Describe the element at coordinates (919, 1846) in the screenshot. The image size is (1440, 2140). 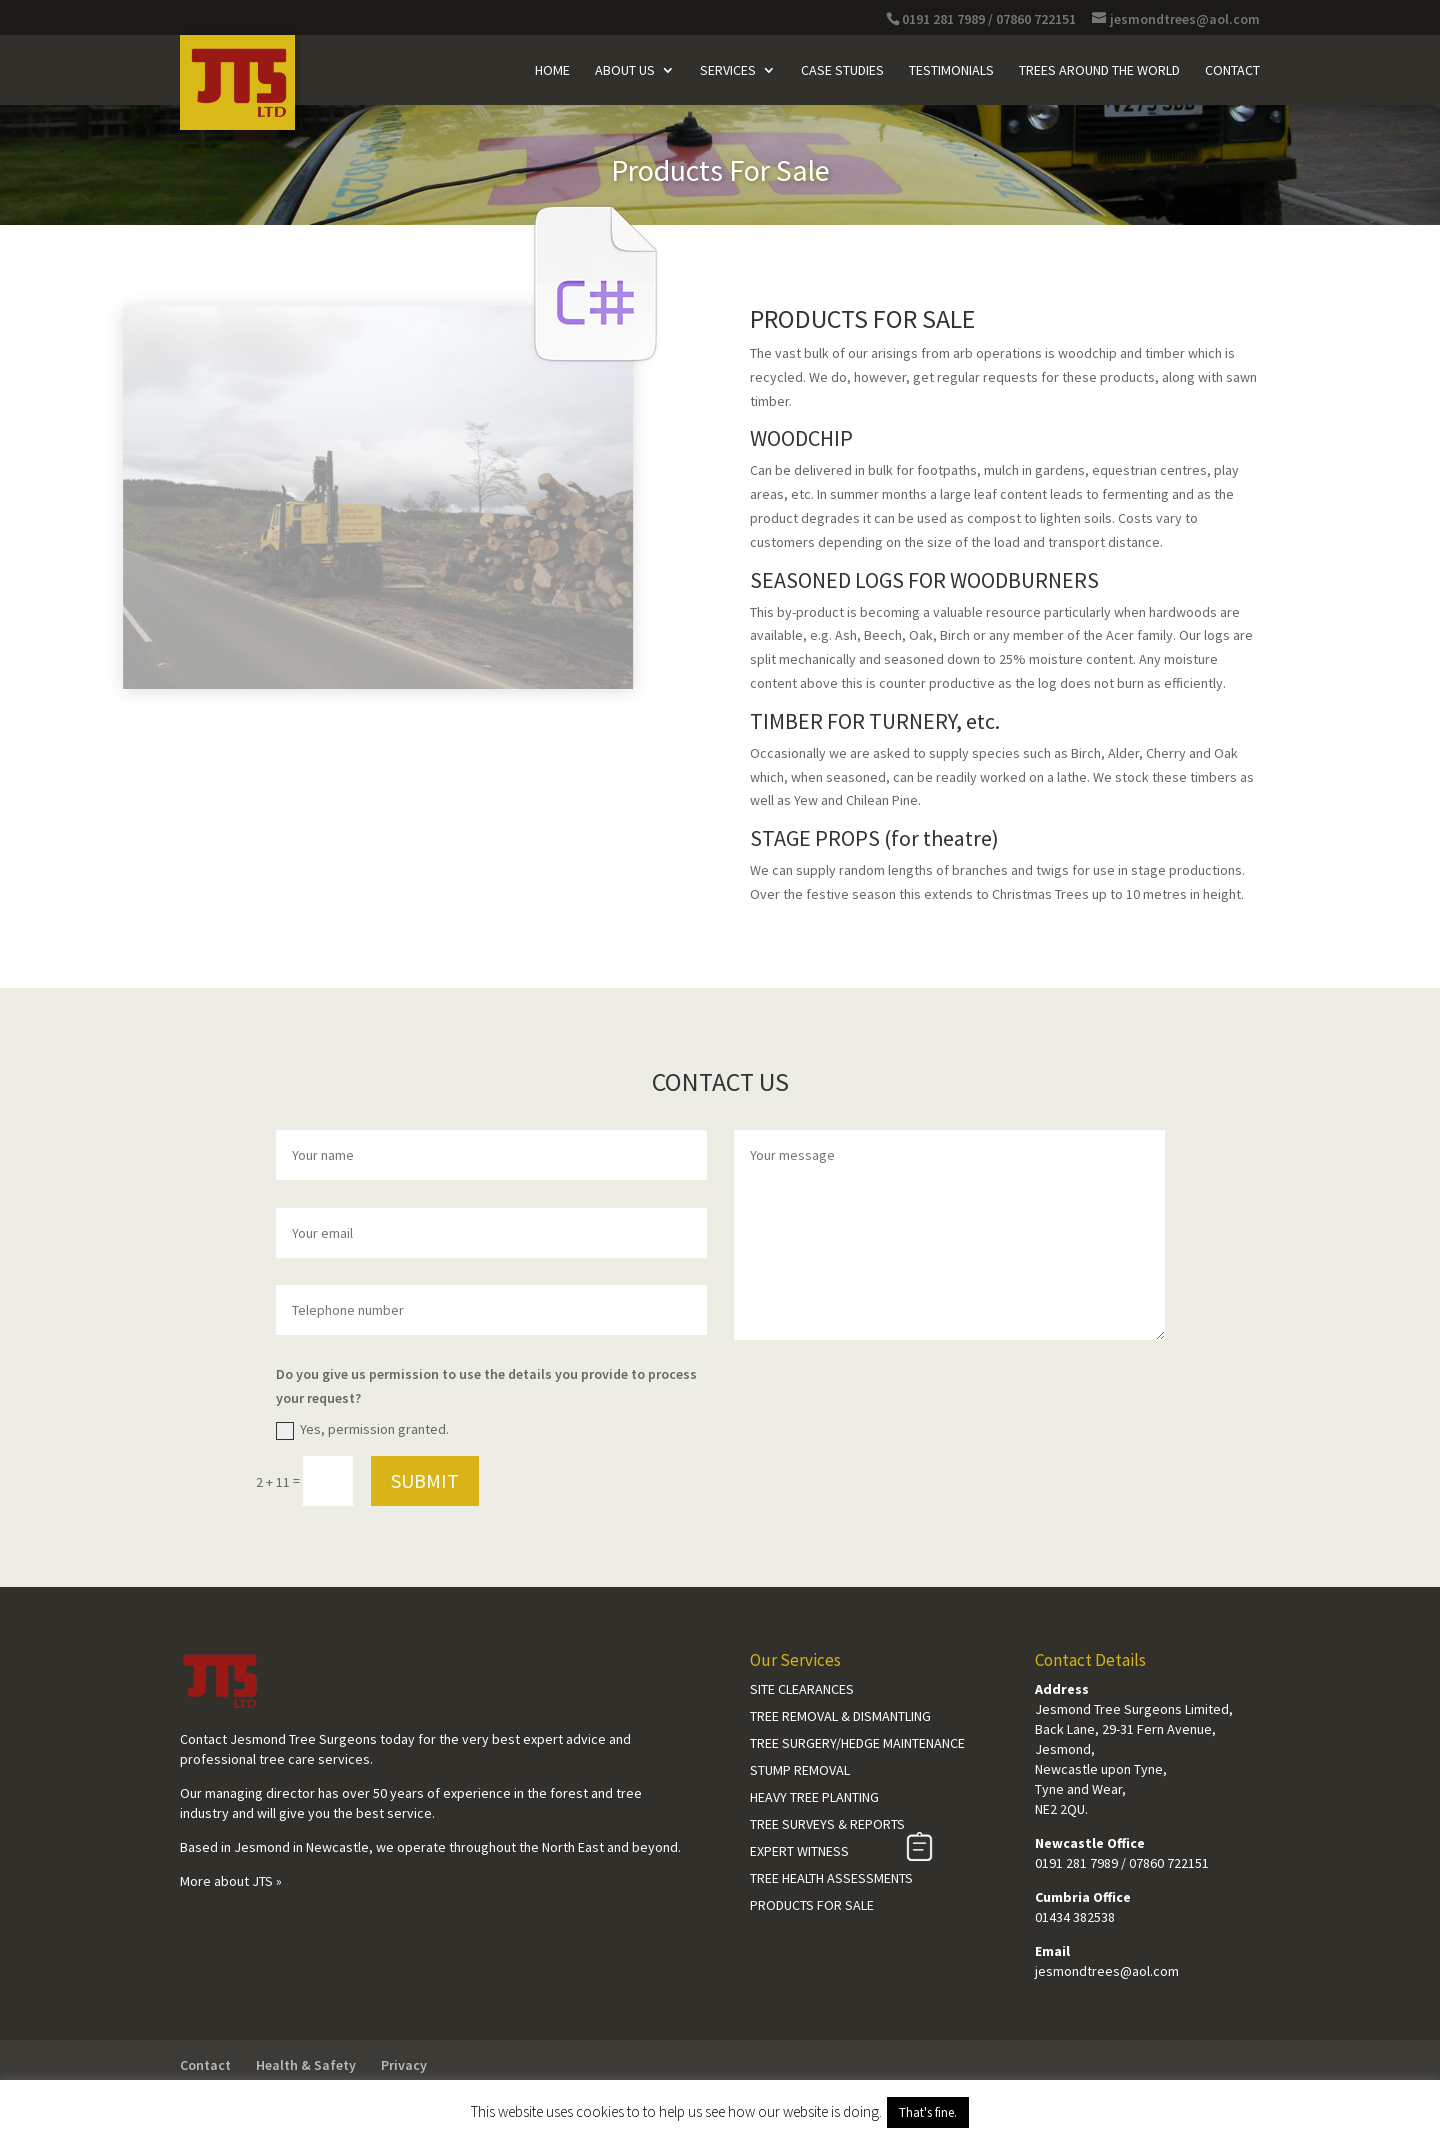
I see `access clipboard history` at that location.